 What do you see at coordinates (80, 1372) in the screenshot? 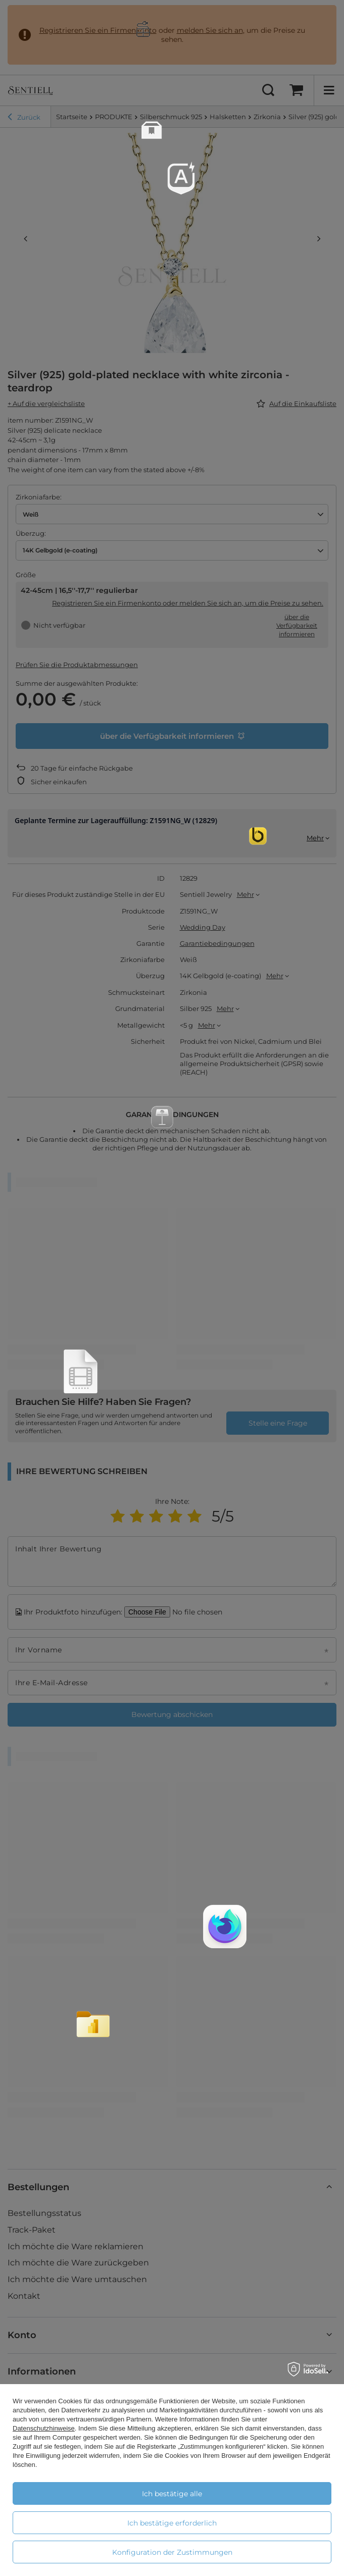
I see `an srt subtitle file` at bounding box center [80, 1372].